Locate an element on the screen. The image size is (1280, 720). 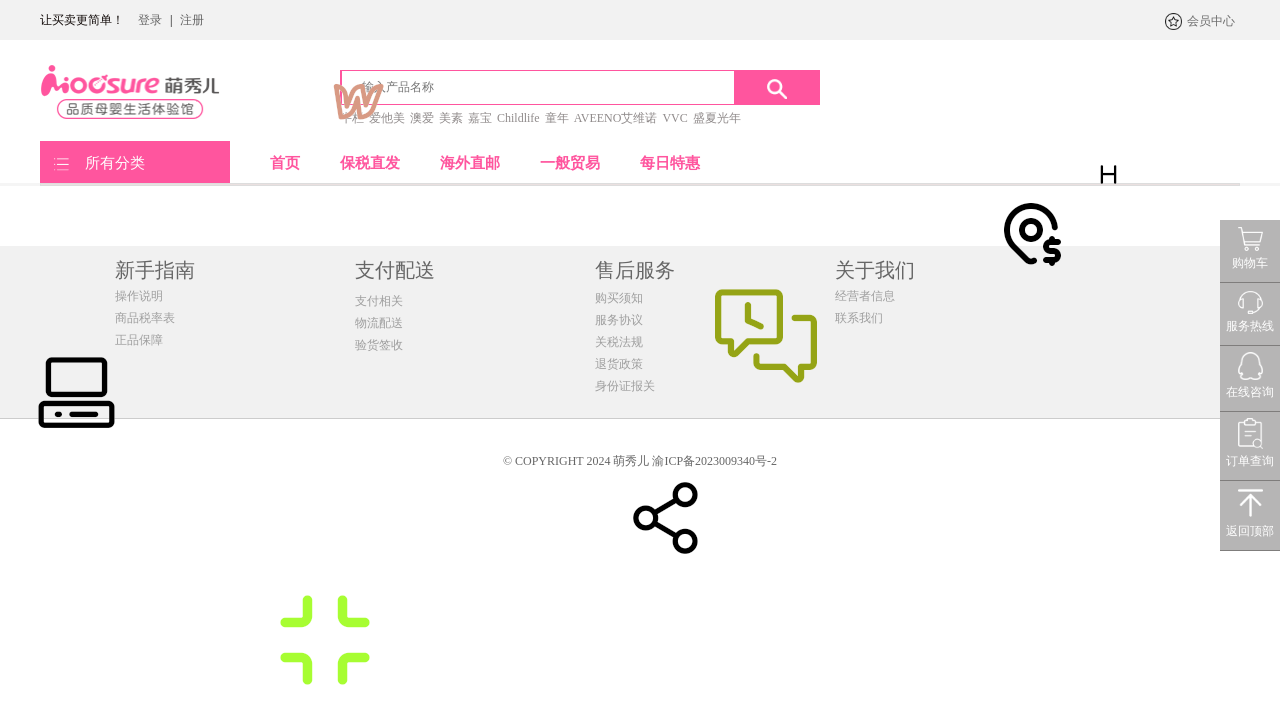
share content to other apps or platforms is located at coordinates (669, 518).